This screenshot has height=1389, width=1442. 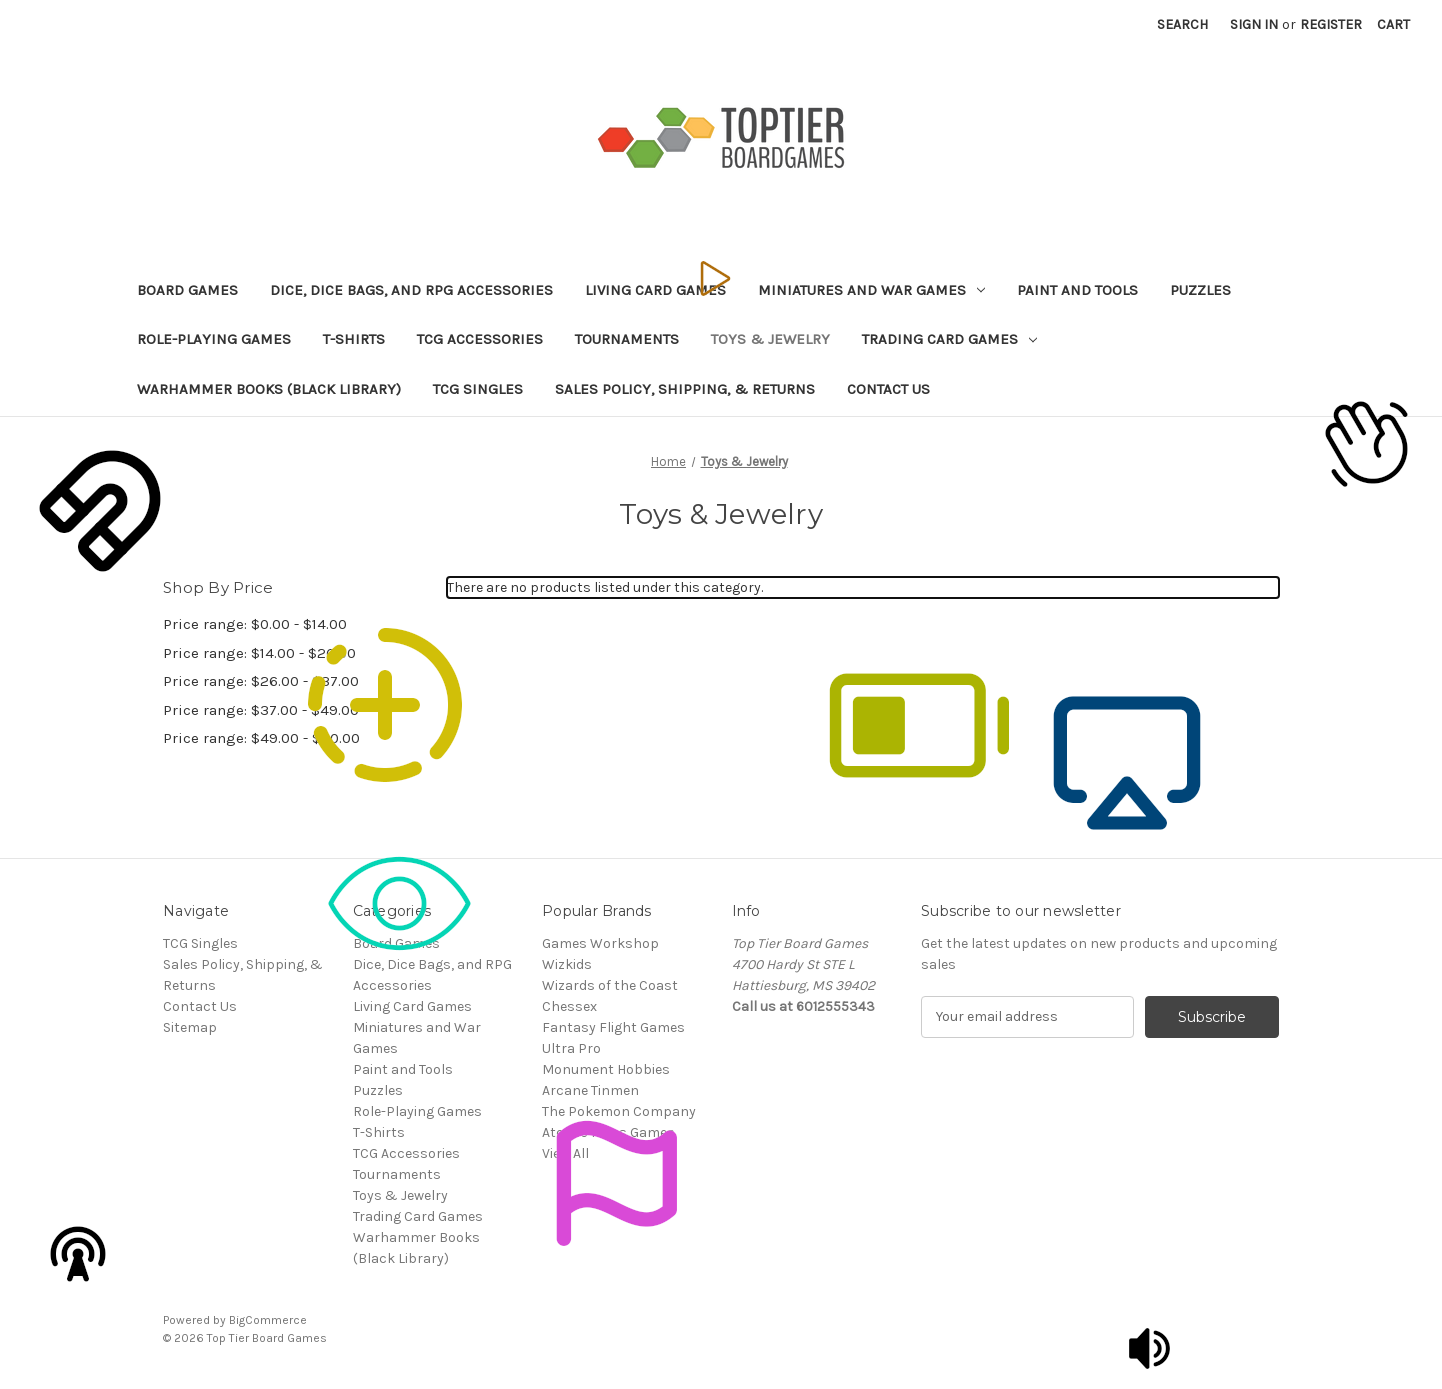 What do you see at coordinates (385, 705) in the screenshot?
I see `add new item with loading or processing state` at bounding box center [385, 705].